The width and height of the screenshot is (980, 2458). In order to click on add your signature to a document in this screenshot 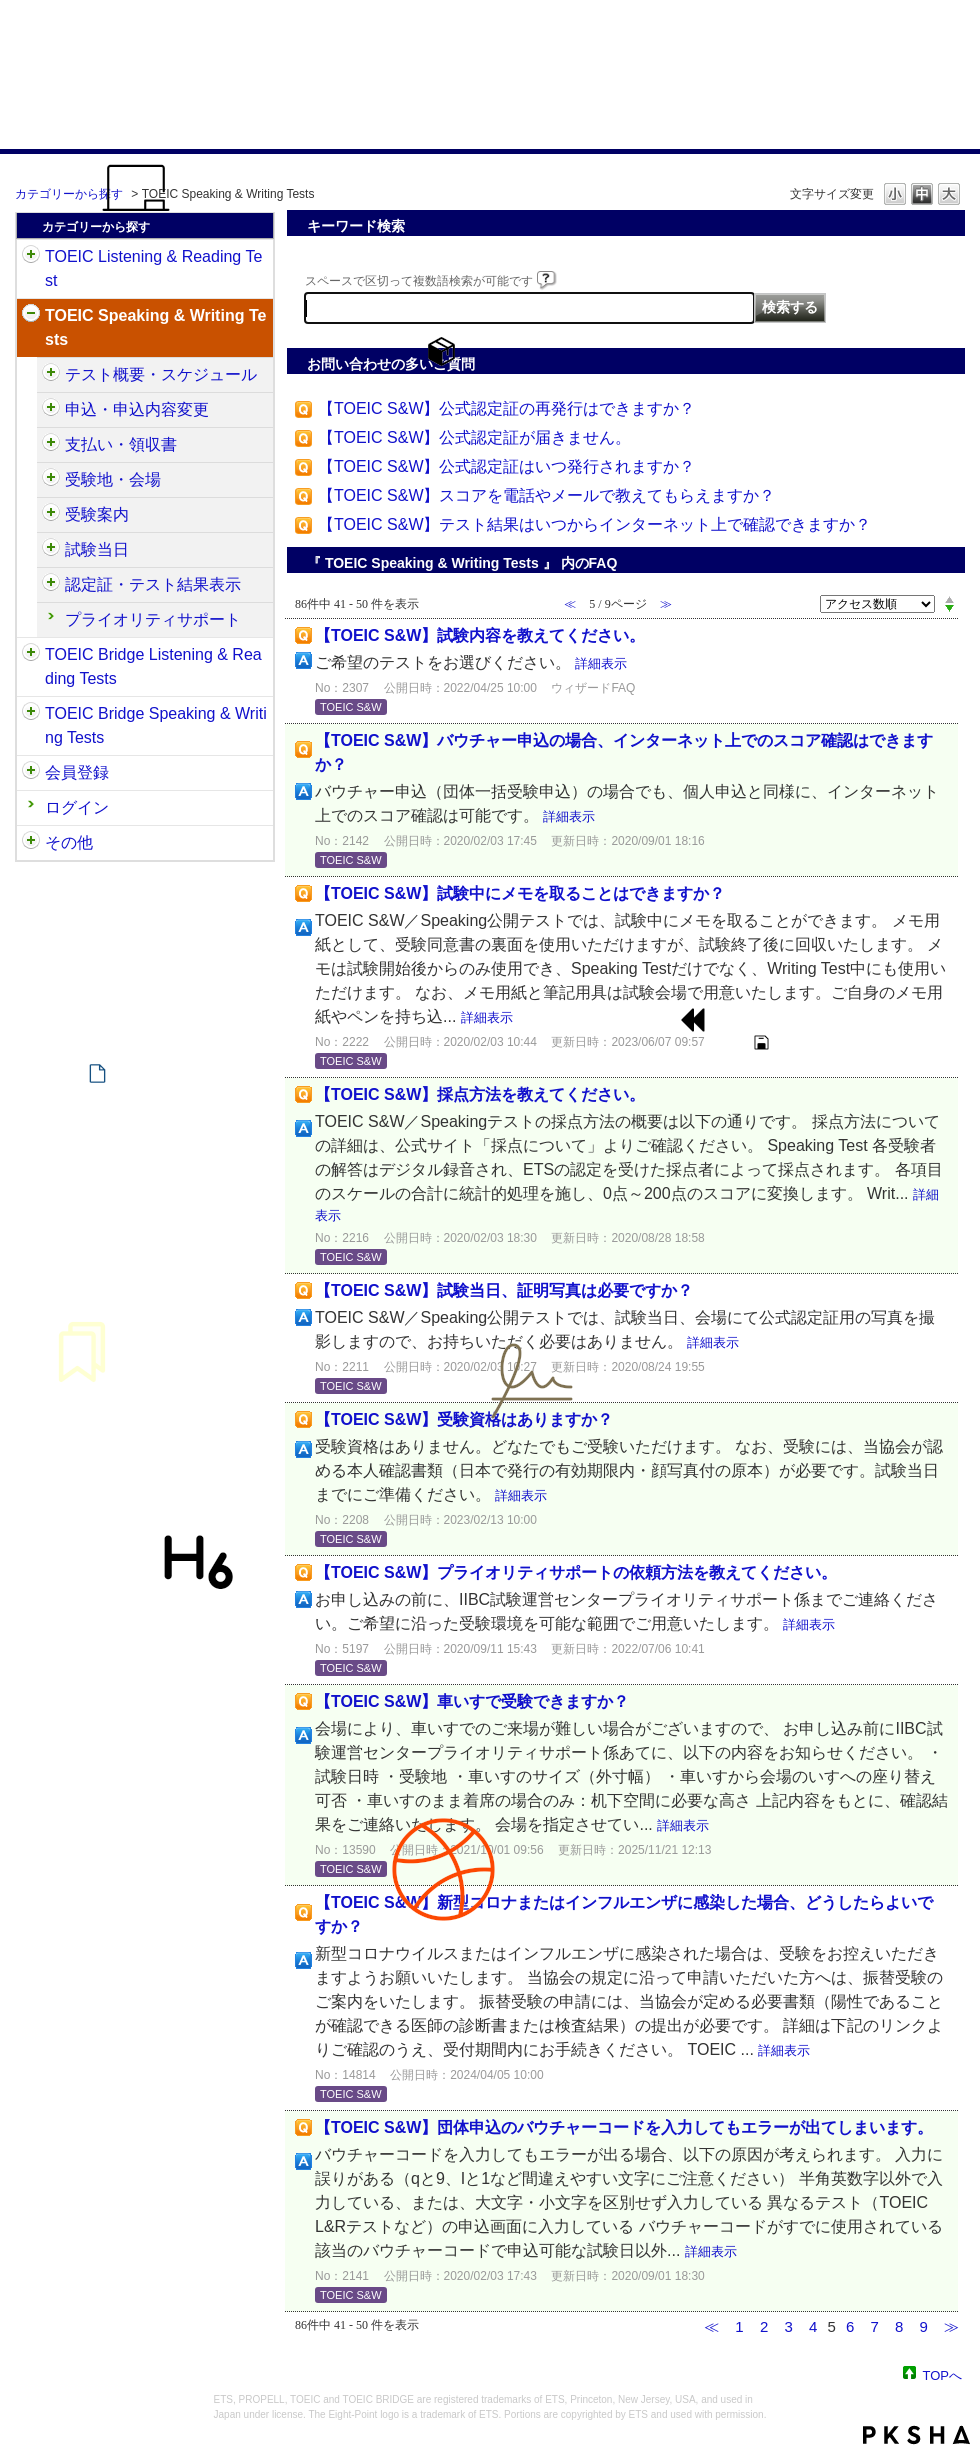, I will do `click(532, 1381)`.